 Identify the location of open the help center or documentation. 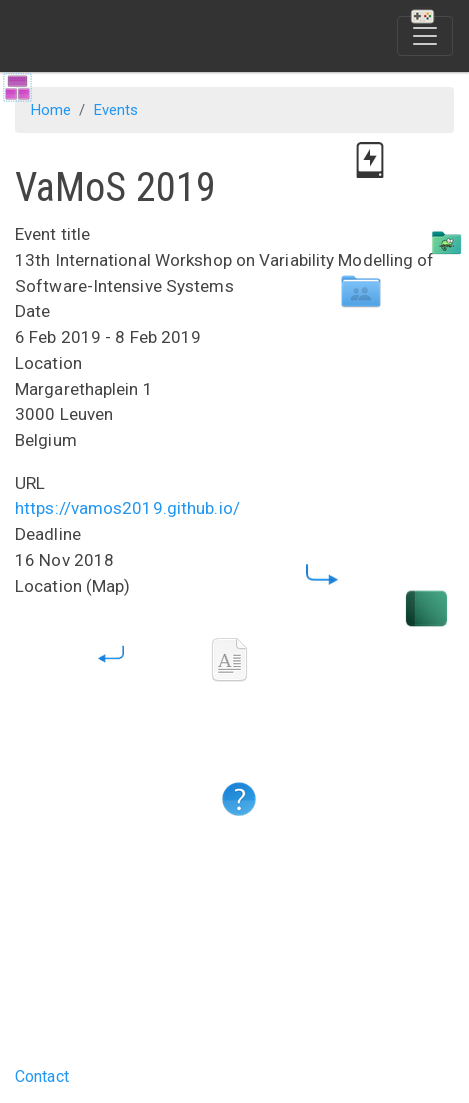
(239, 799).